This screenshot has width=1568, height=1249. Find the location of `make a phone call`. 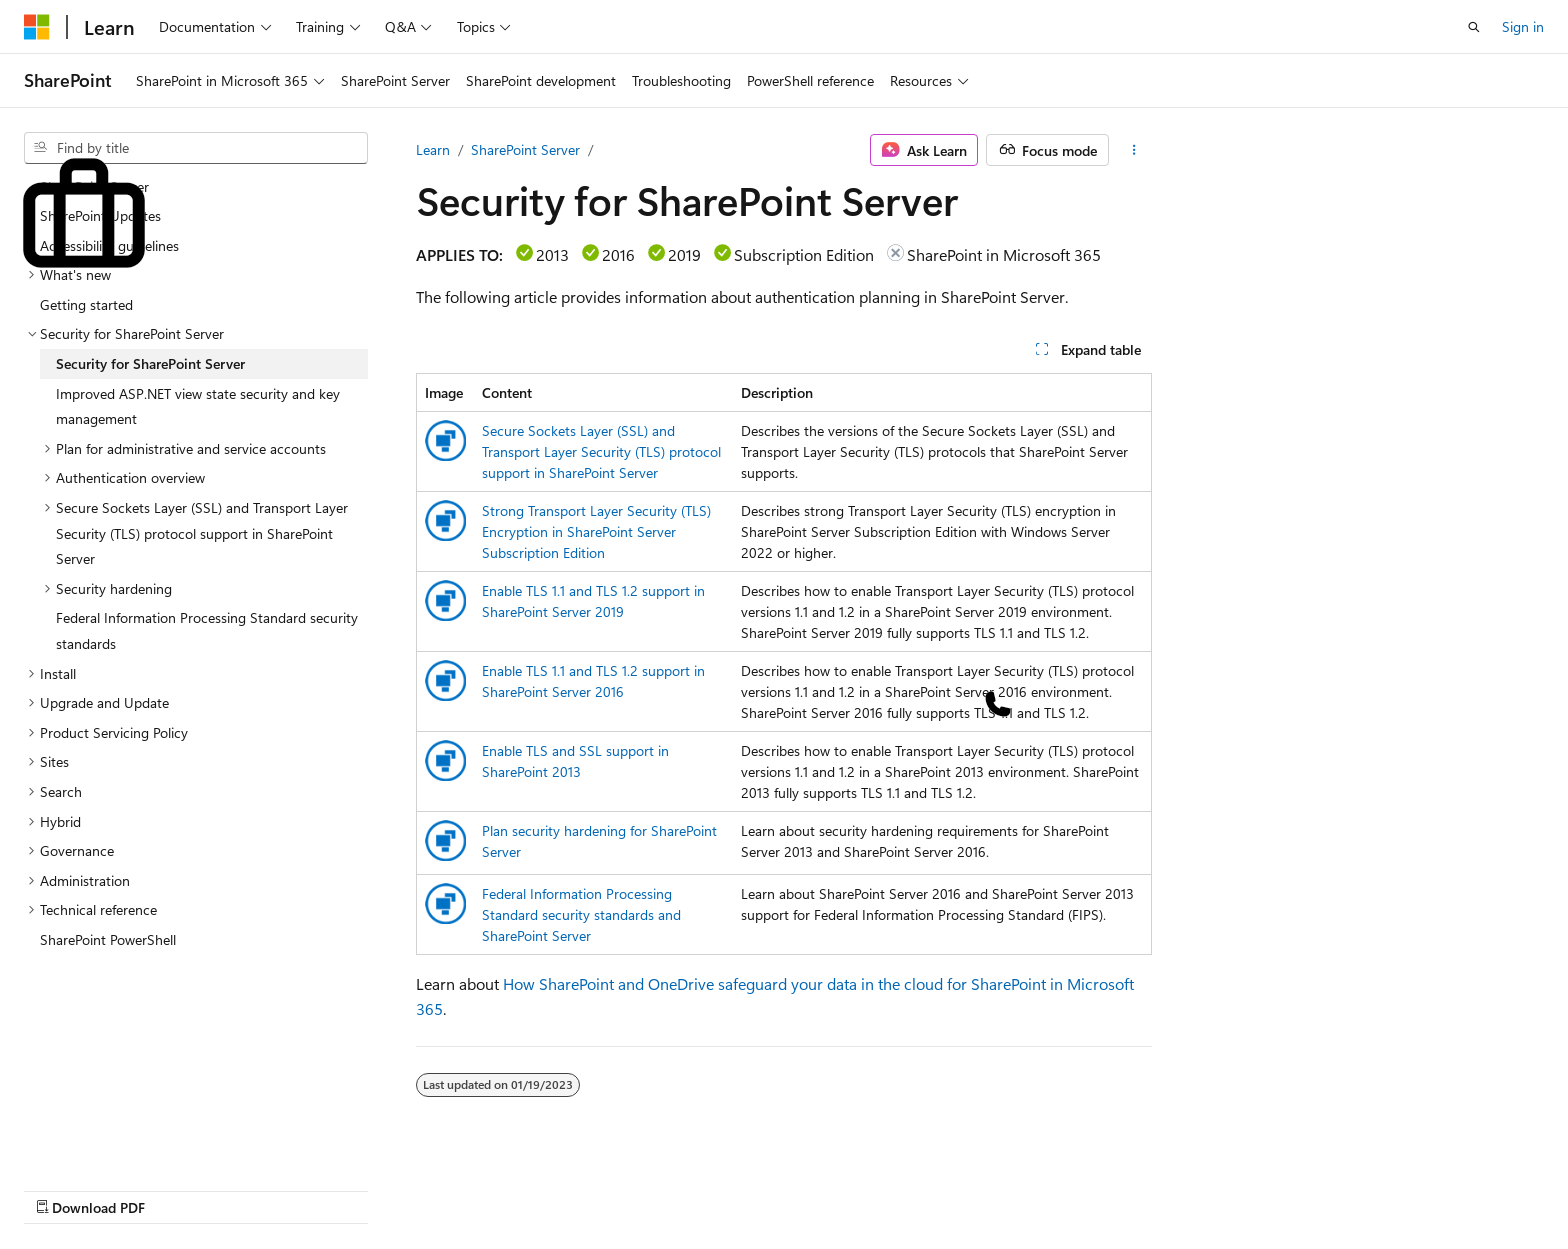

make a phone call is located at coordinates (998, 704).